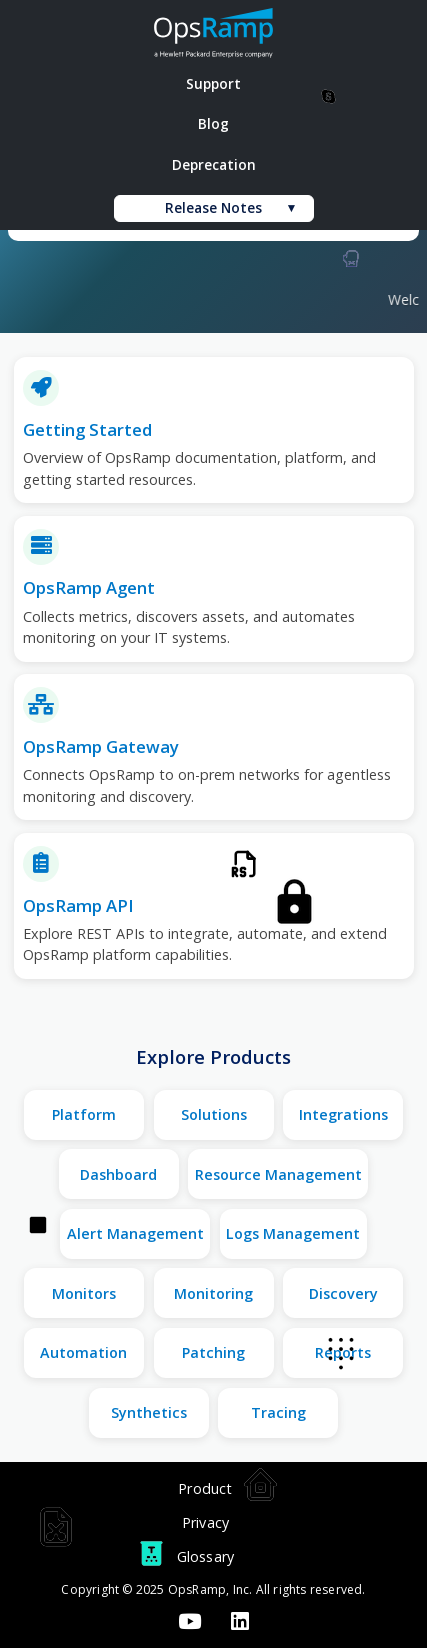 The width and height of the screenshot is (427, 1648). Describe the element at coordinates (294, 902) in the screenshot. I see `indicates a secure connection` at that location.